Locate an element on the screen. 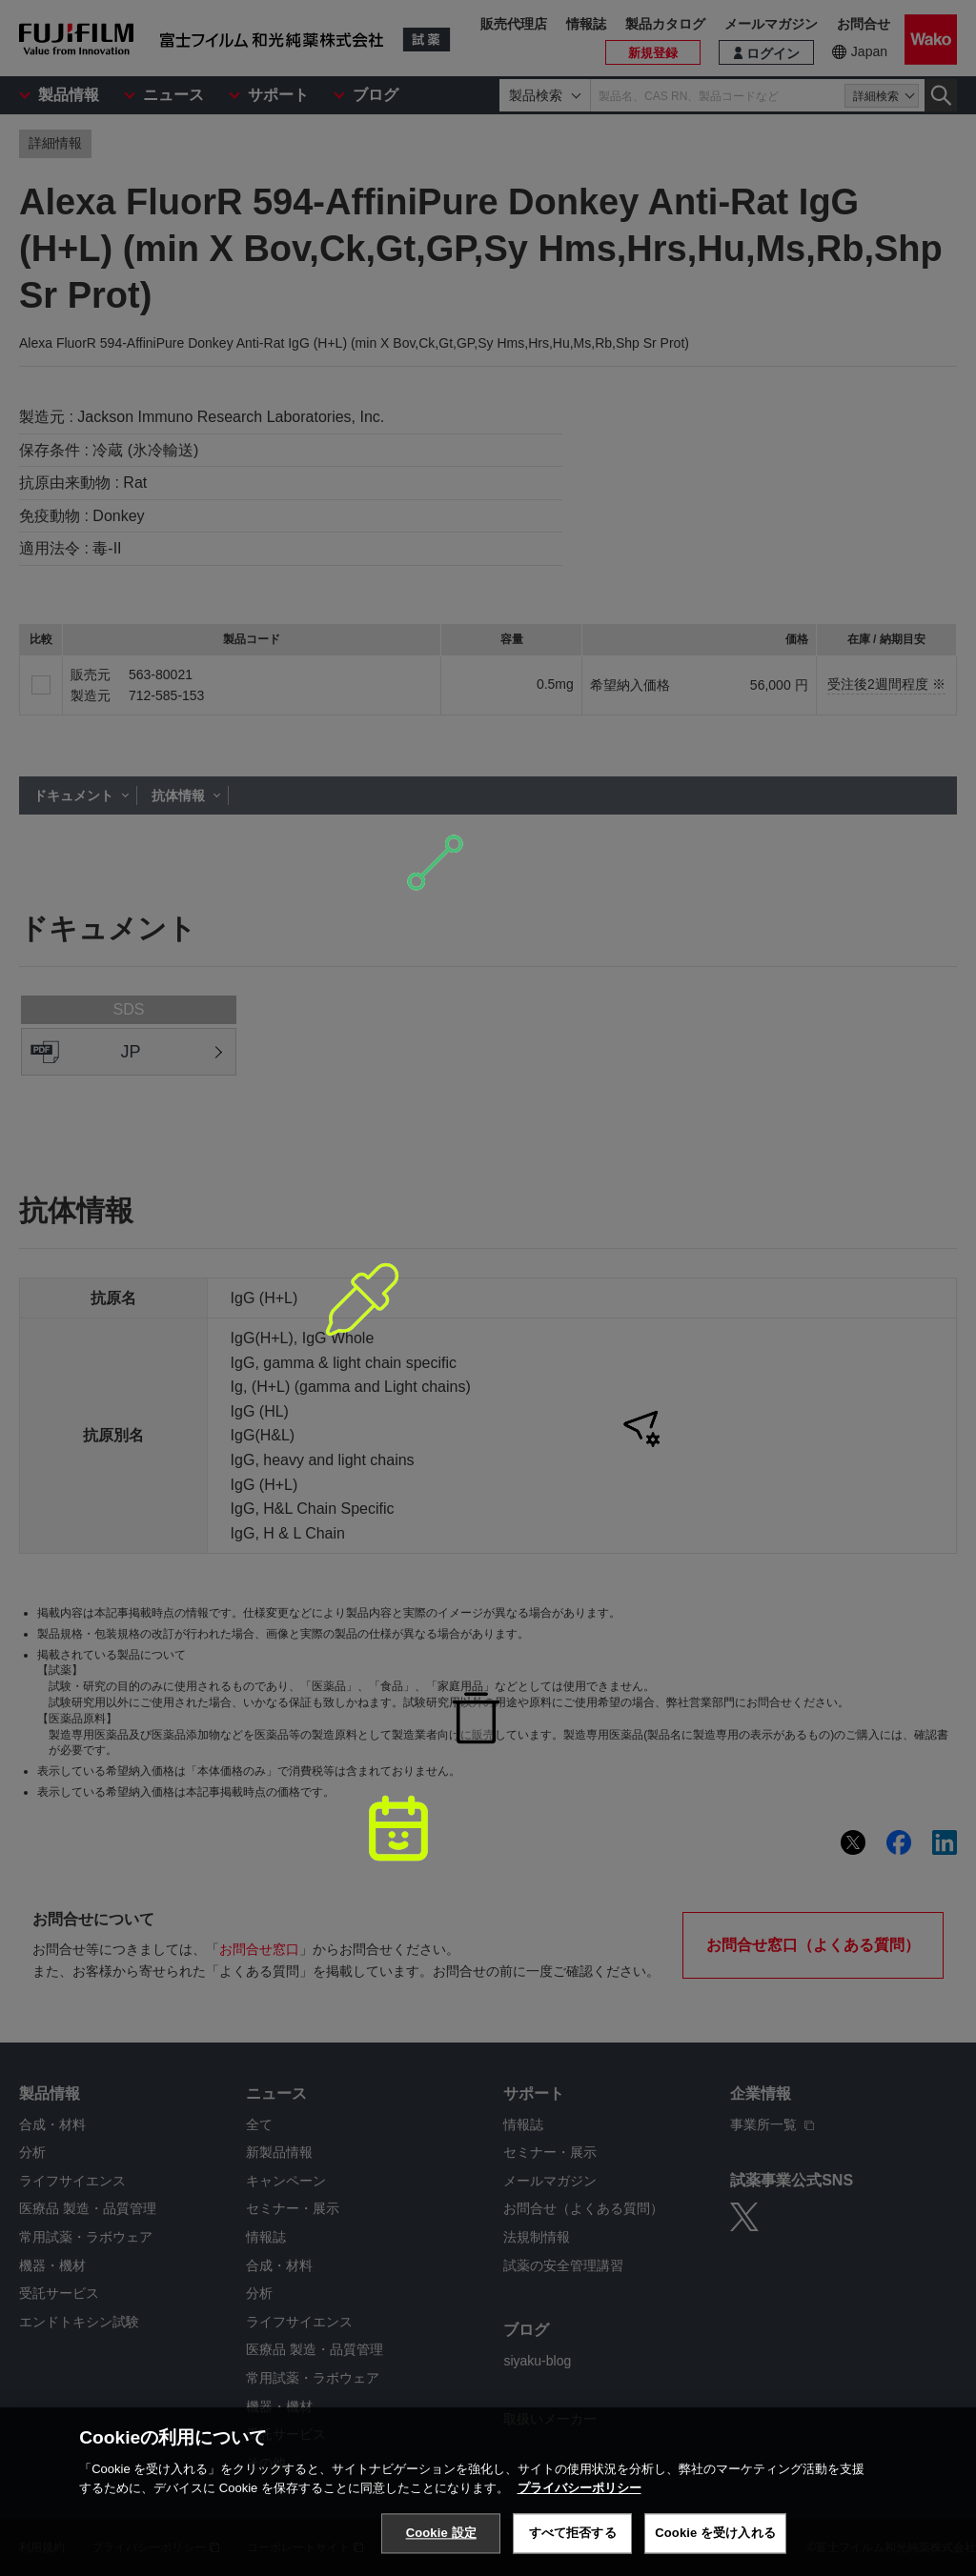  delete selected item is located at coordinates (476, 1720).